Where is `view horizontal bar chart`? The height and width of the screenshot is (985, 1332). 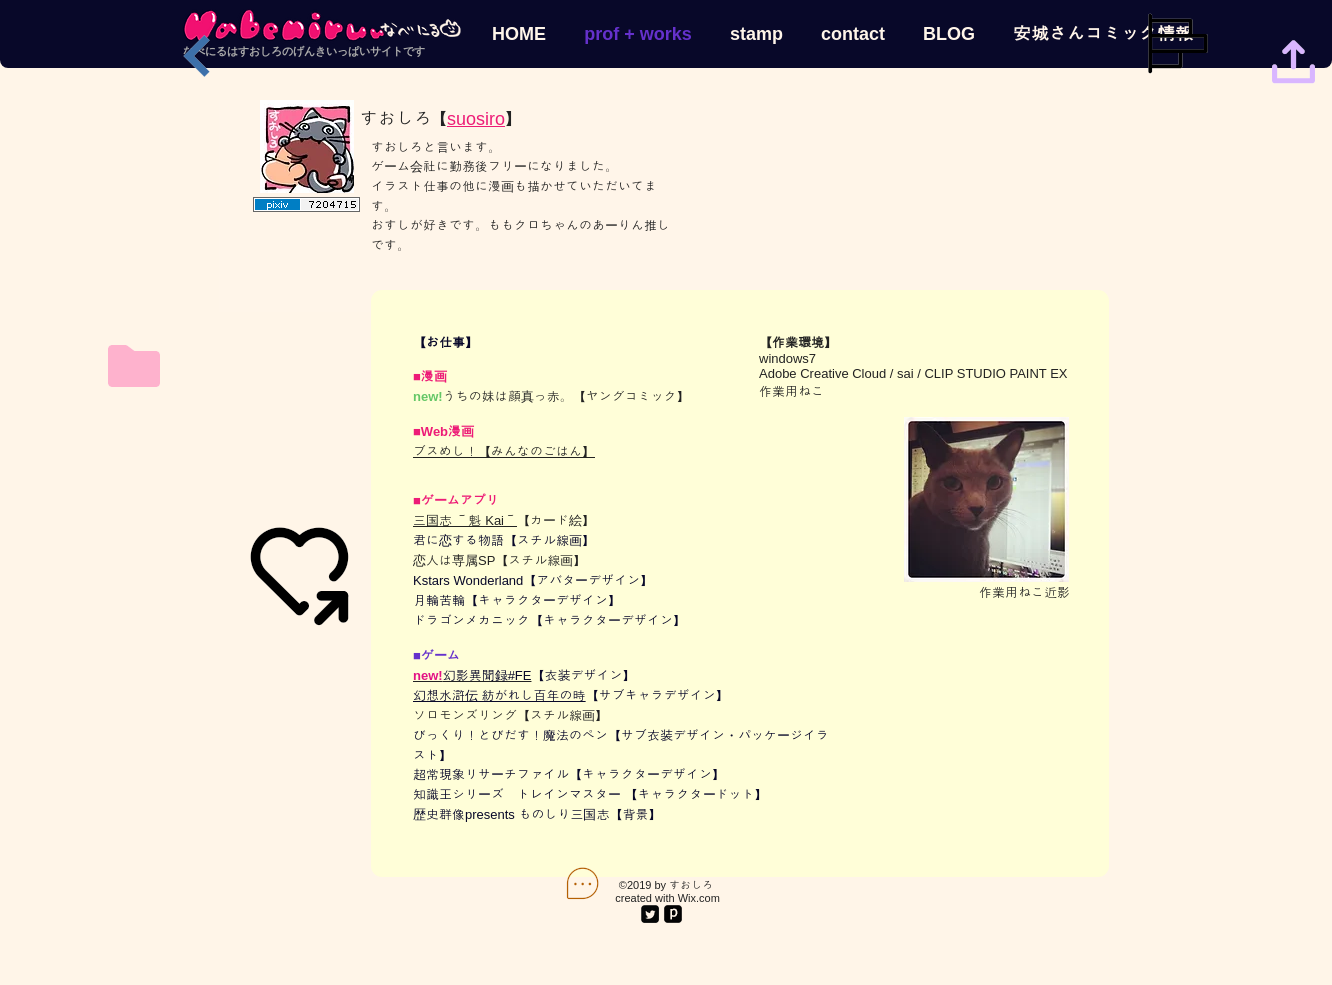
view horizontal bar chart is located at coordinates (1175, 43).